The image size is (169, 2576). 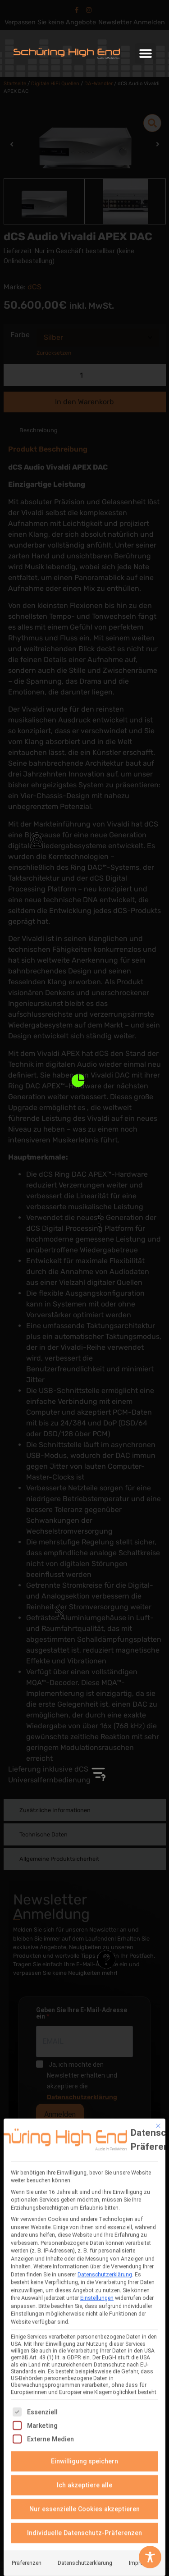 I want to click on filter settings need attention or review, so click(x=98, y=1773).